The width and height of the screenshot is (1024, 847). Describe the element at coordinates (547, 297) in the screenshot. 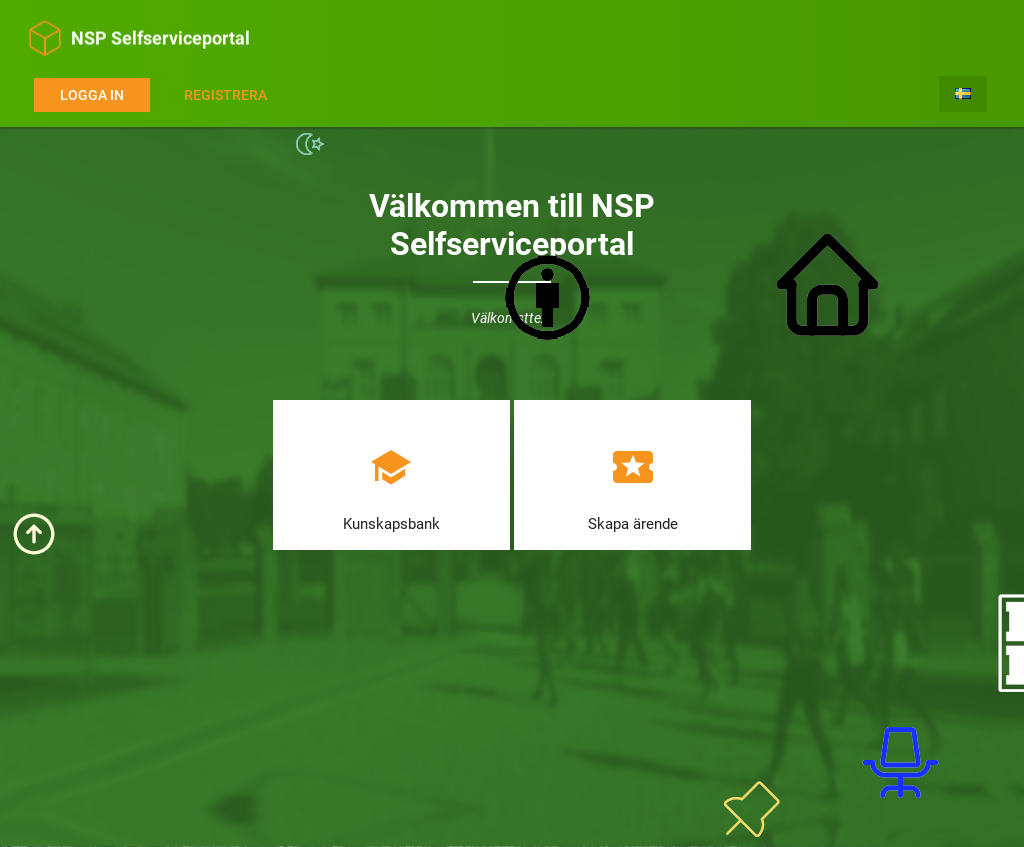

I see `view attribution or credit information` at that location.